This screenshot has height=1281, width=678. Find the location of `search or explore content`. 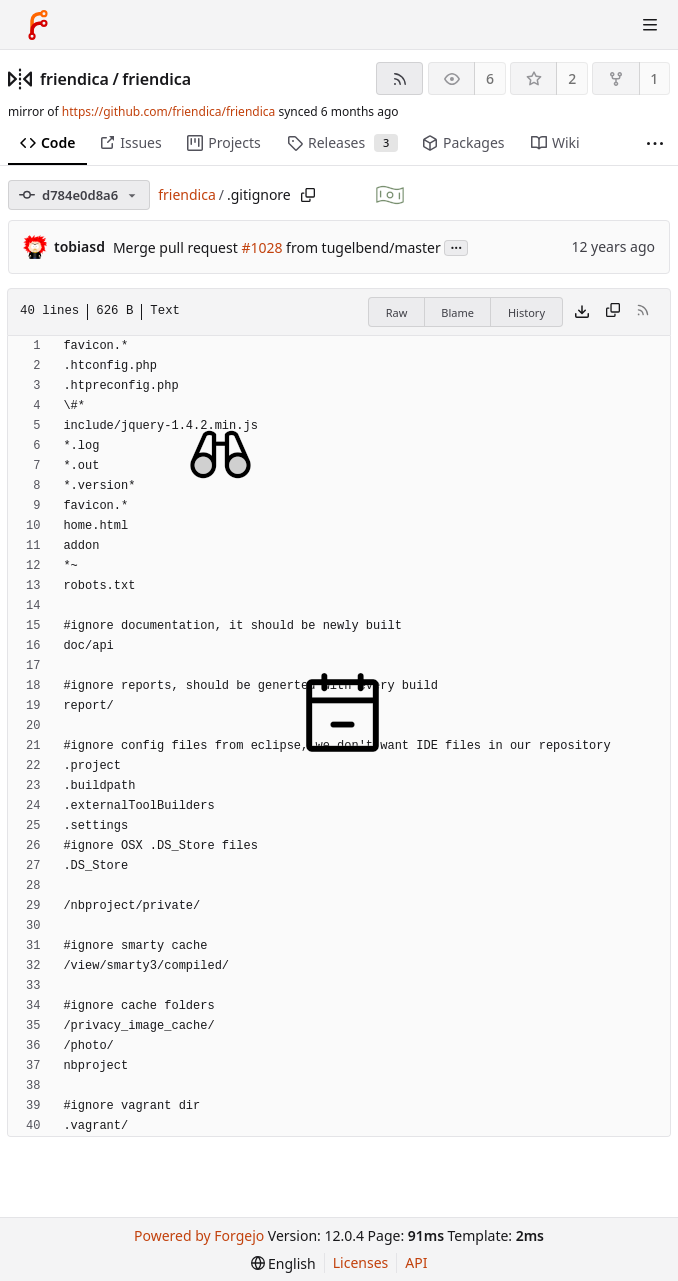

search or explore content is located at coordinates (220, 454).